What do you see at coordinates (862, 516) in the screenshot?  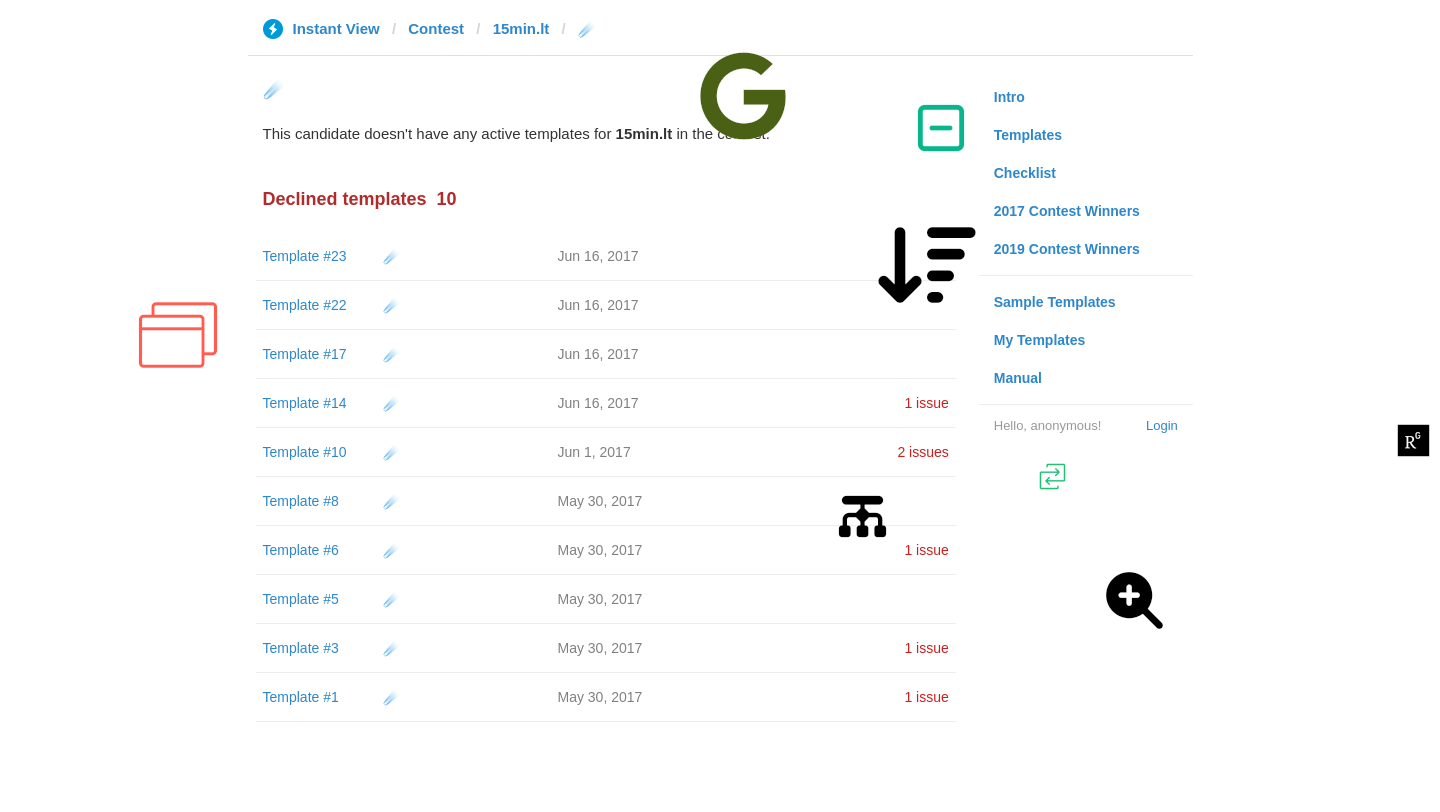 I see `view organizational hierarchy or structure` at bounding box center [862, 516].